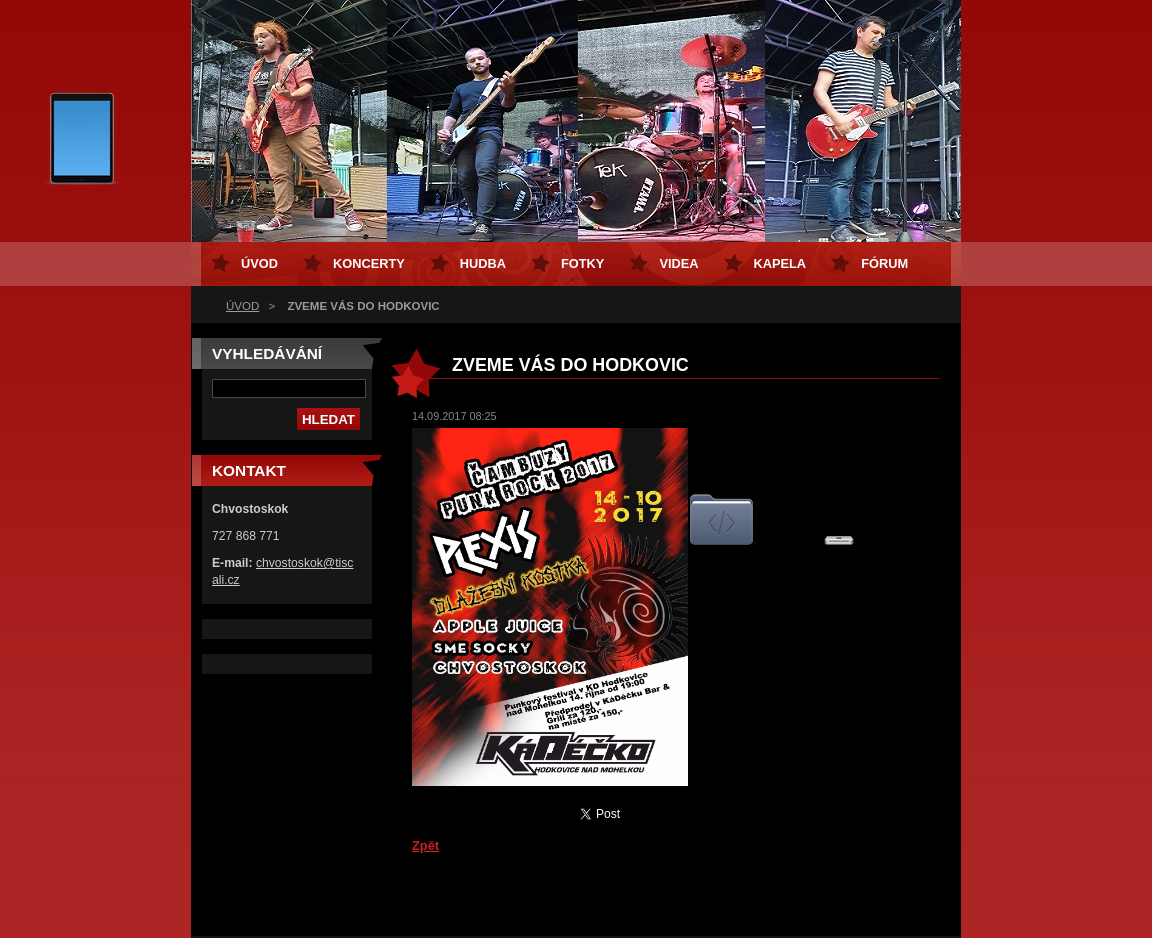  Describe the element at coordinates (82, 139) in the screenshot. I see `iPad device connected to this computer` at that location.